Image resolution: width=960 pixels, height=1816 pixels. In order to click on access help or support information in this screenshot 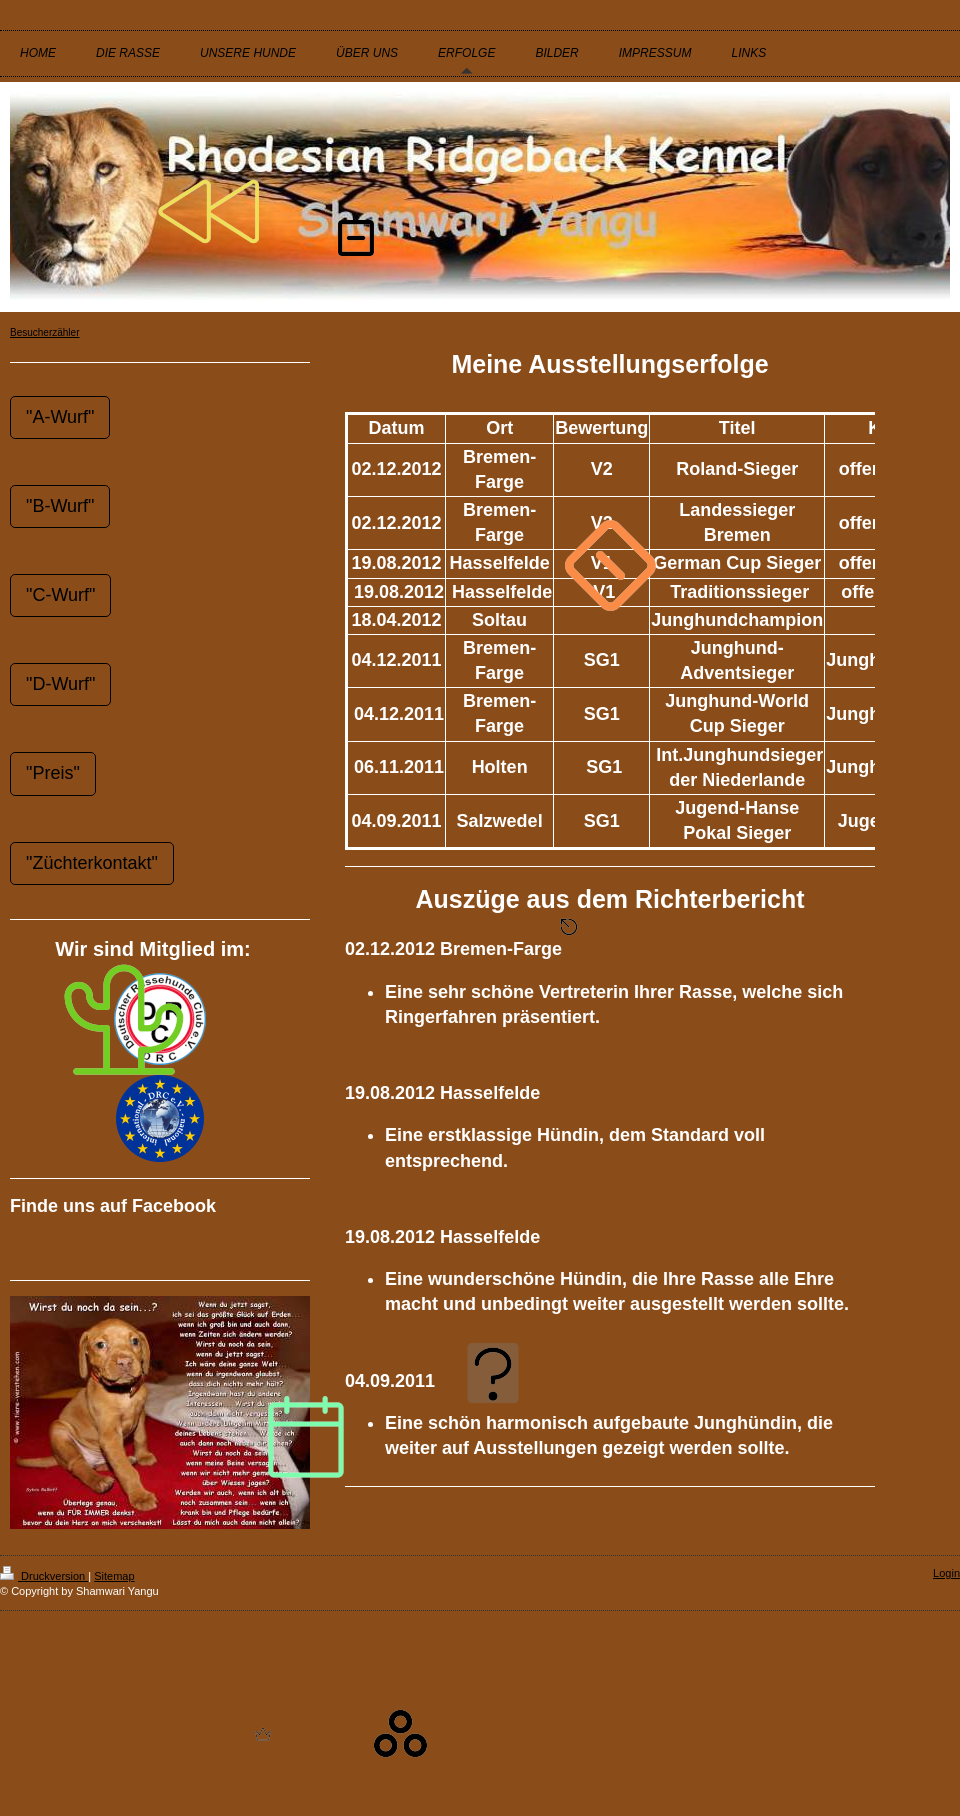, I will do `click(493, 1373)`.